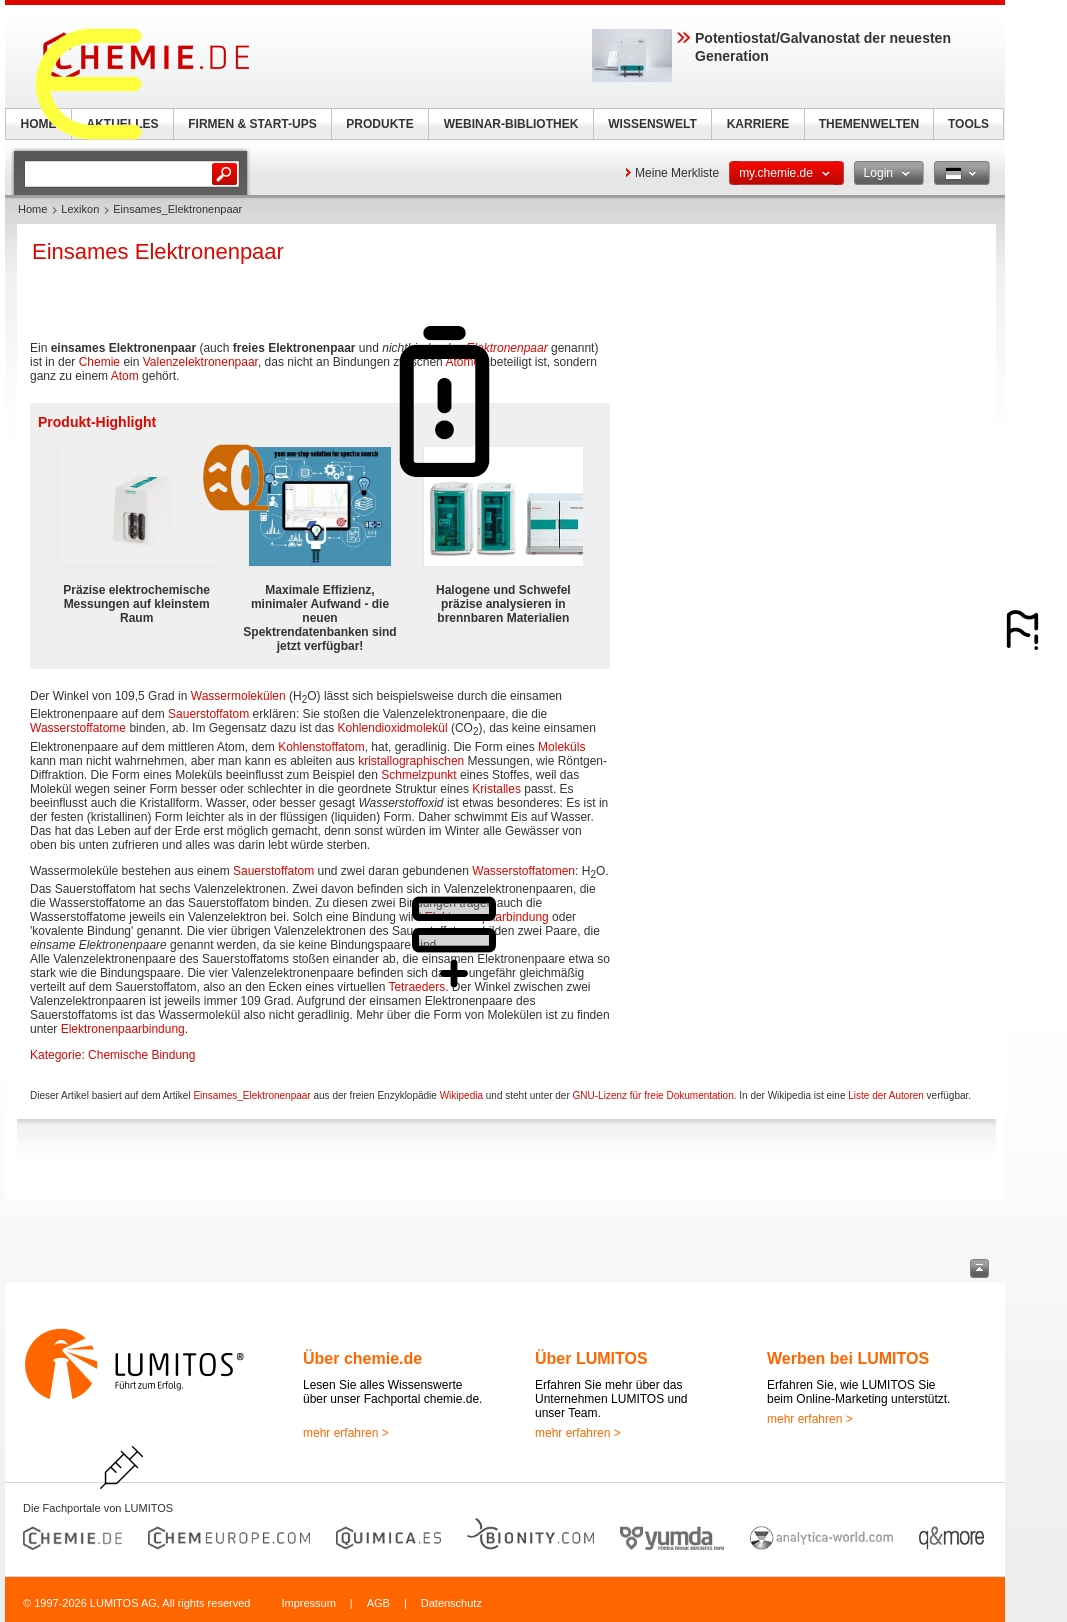 The width and height of the screenshot is (1067, 1622). I want to click on report or flag content with an urgent issue, so click(1022, 628).